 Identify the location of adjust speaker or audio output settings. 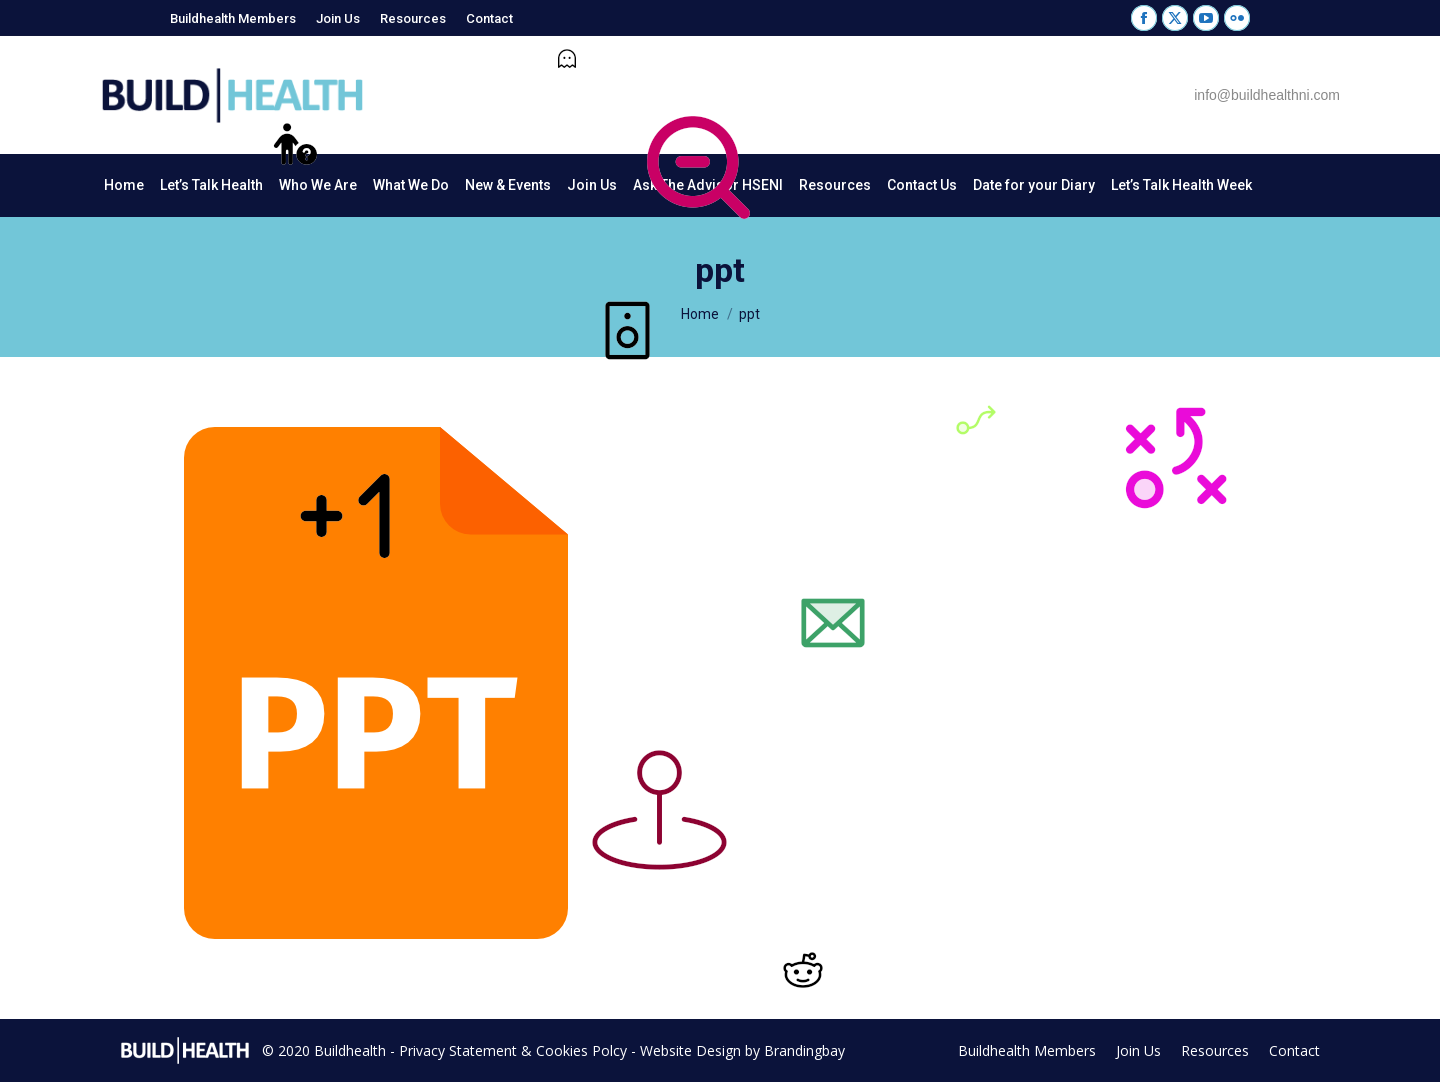
(627, 330).